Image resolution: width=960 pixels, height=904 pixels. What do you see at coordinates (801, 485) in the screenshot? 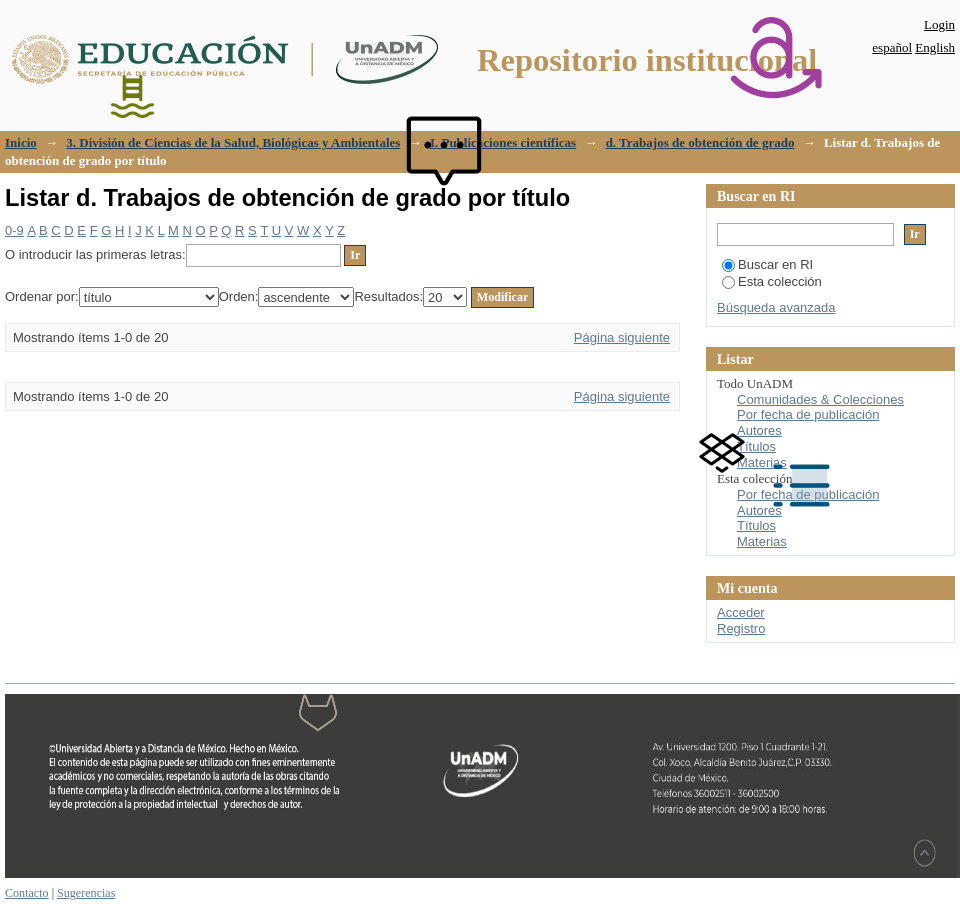
I see `view items in a list format` at bounding box center [801, 485].